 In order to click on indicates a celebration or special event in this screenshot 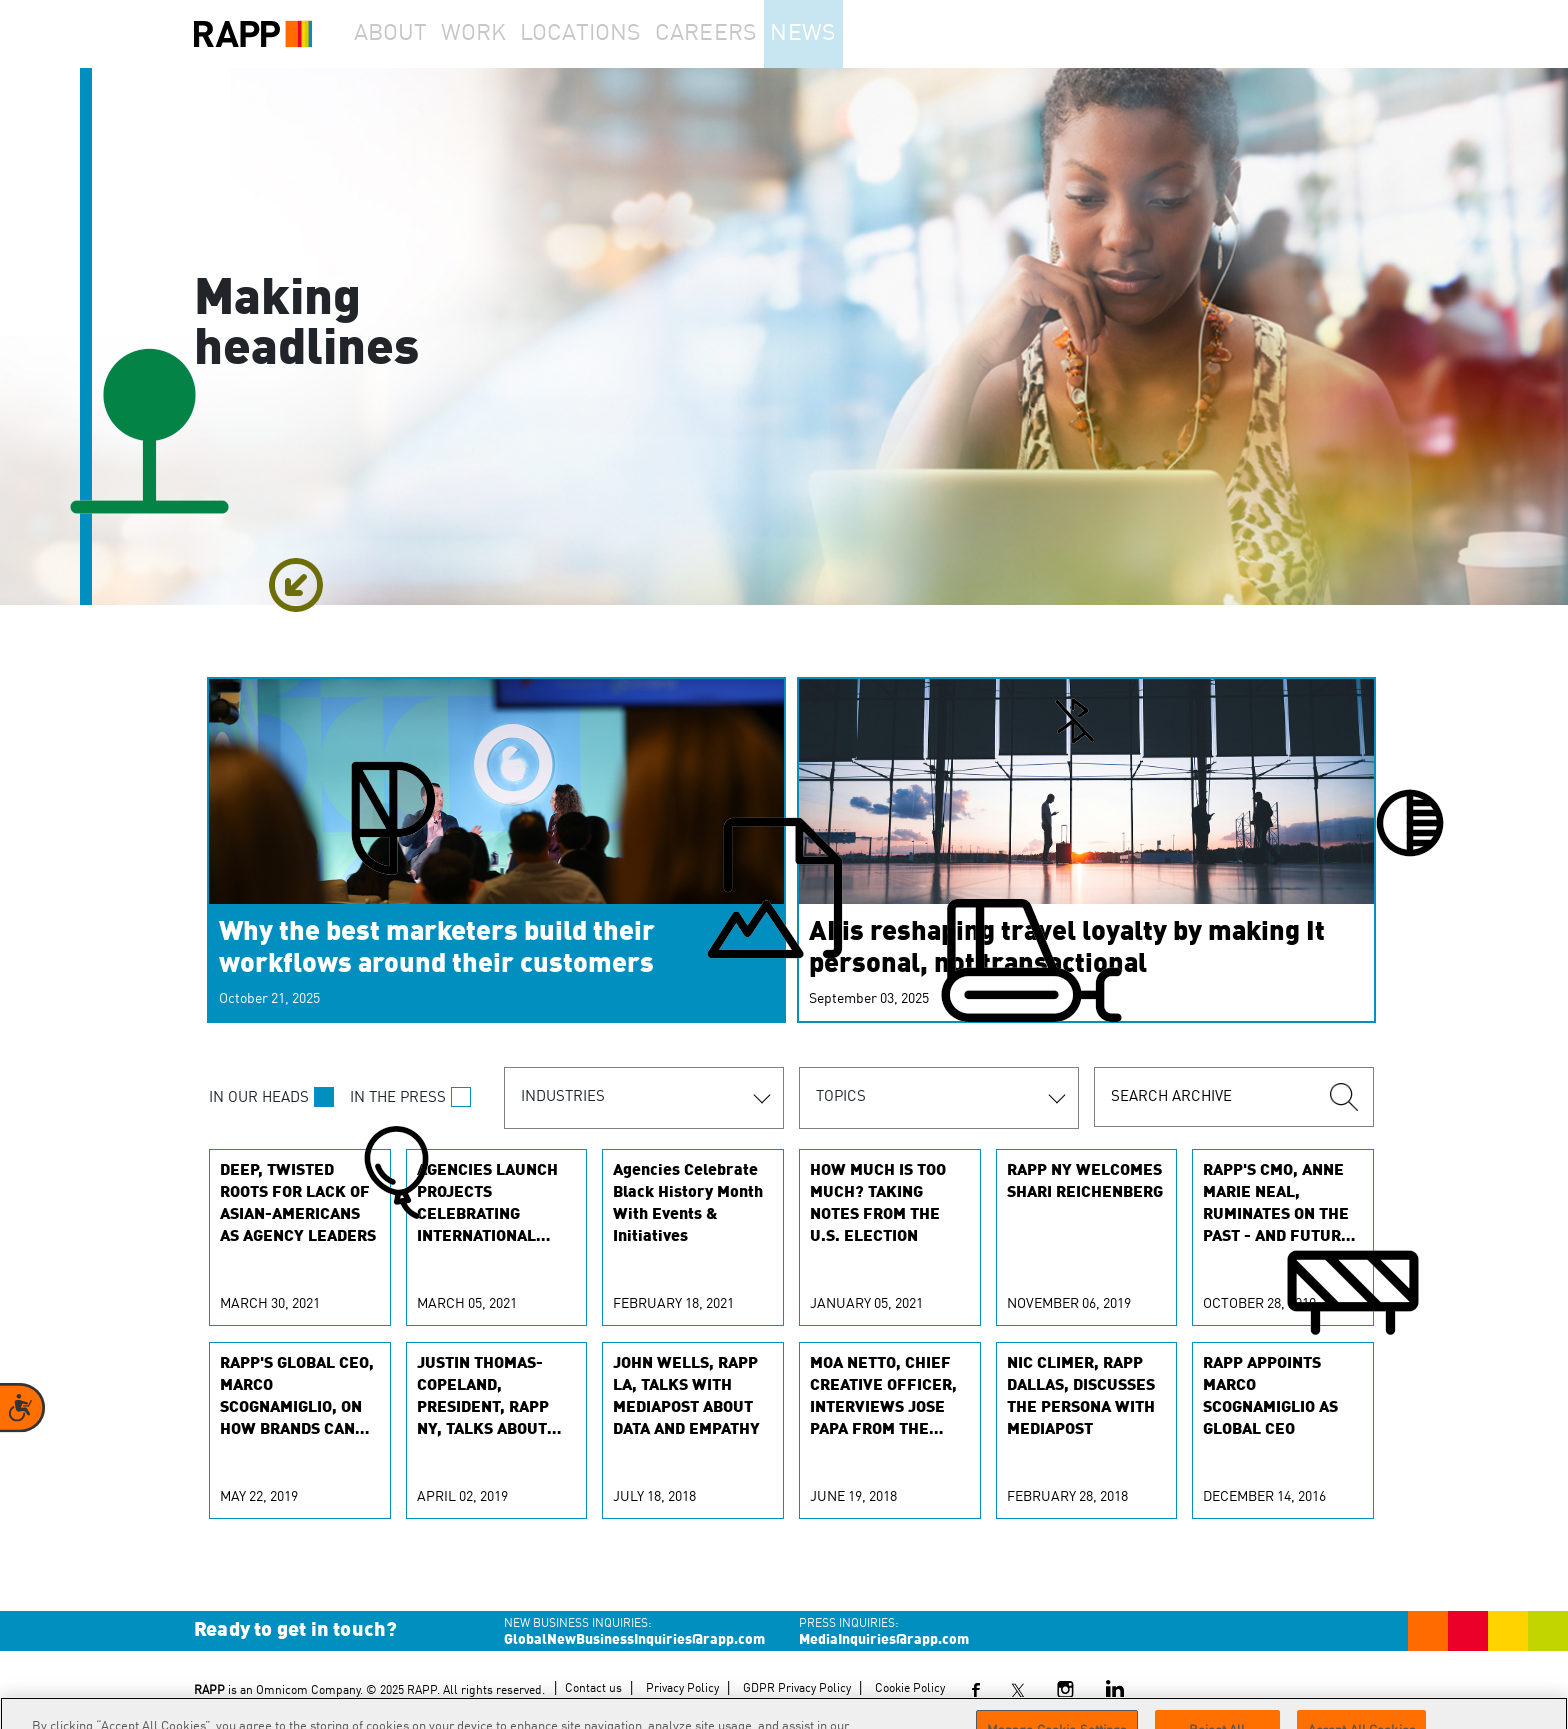, I will do `click(396, 1172)`.